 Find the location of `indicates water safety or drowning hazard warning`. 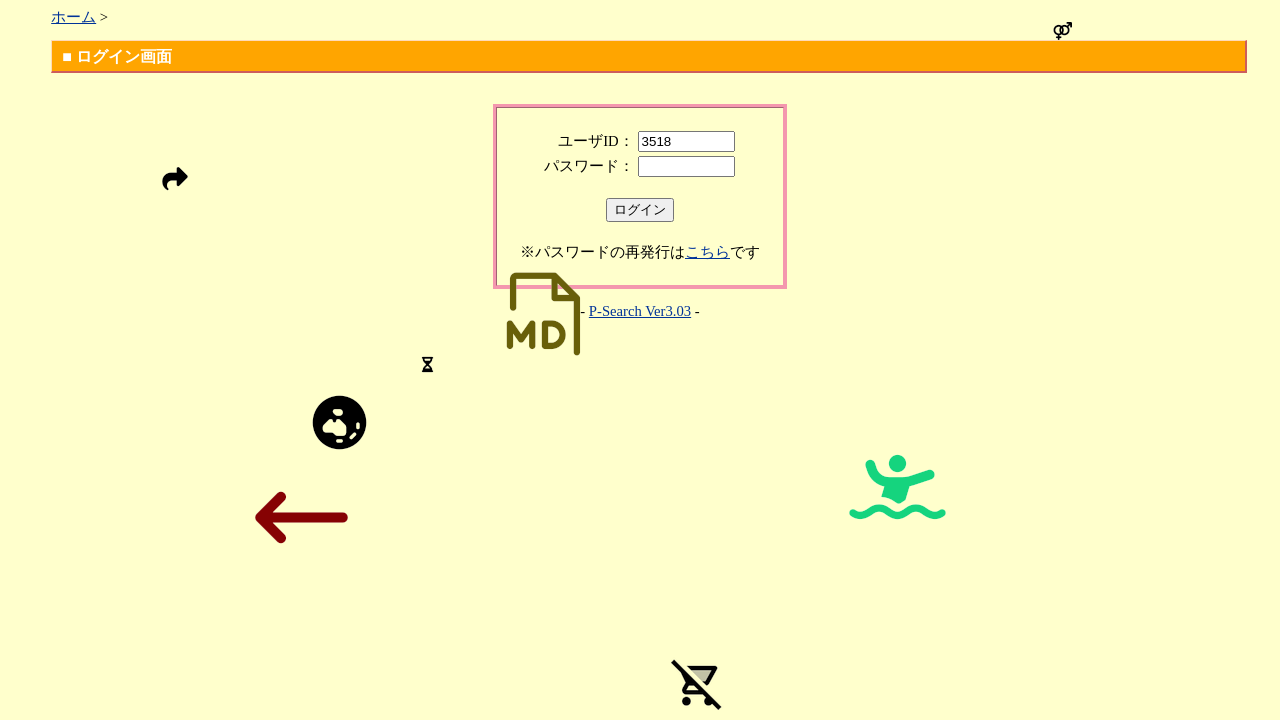

indicates water safety or drowning hazard warning is located at coordinates (897, 489).